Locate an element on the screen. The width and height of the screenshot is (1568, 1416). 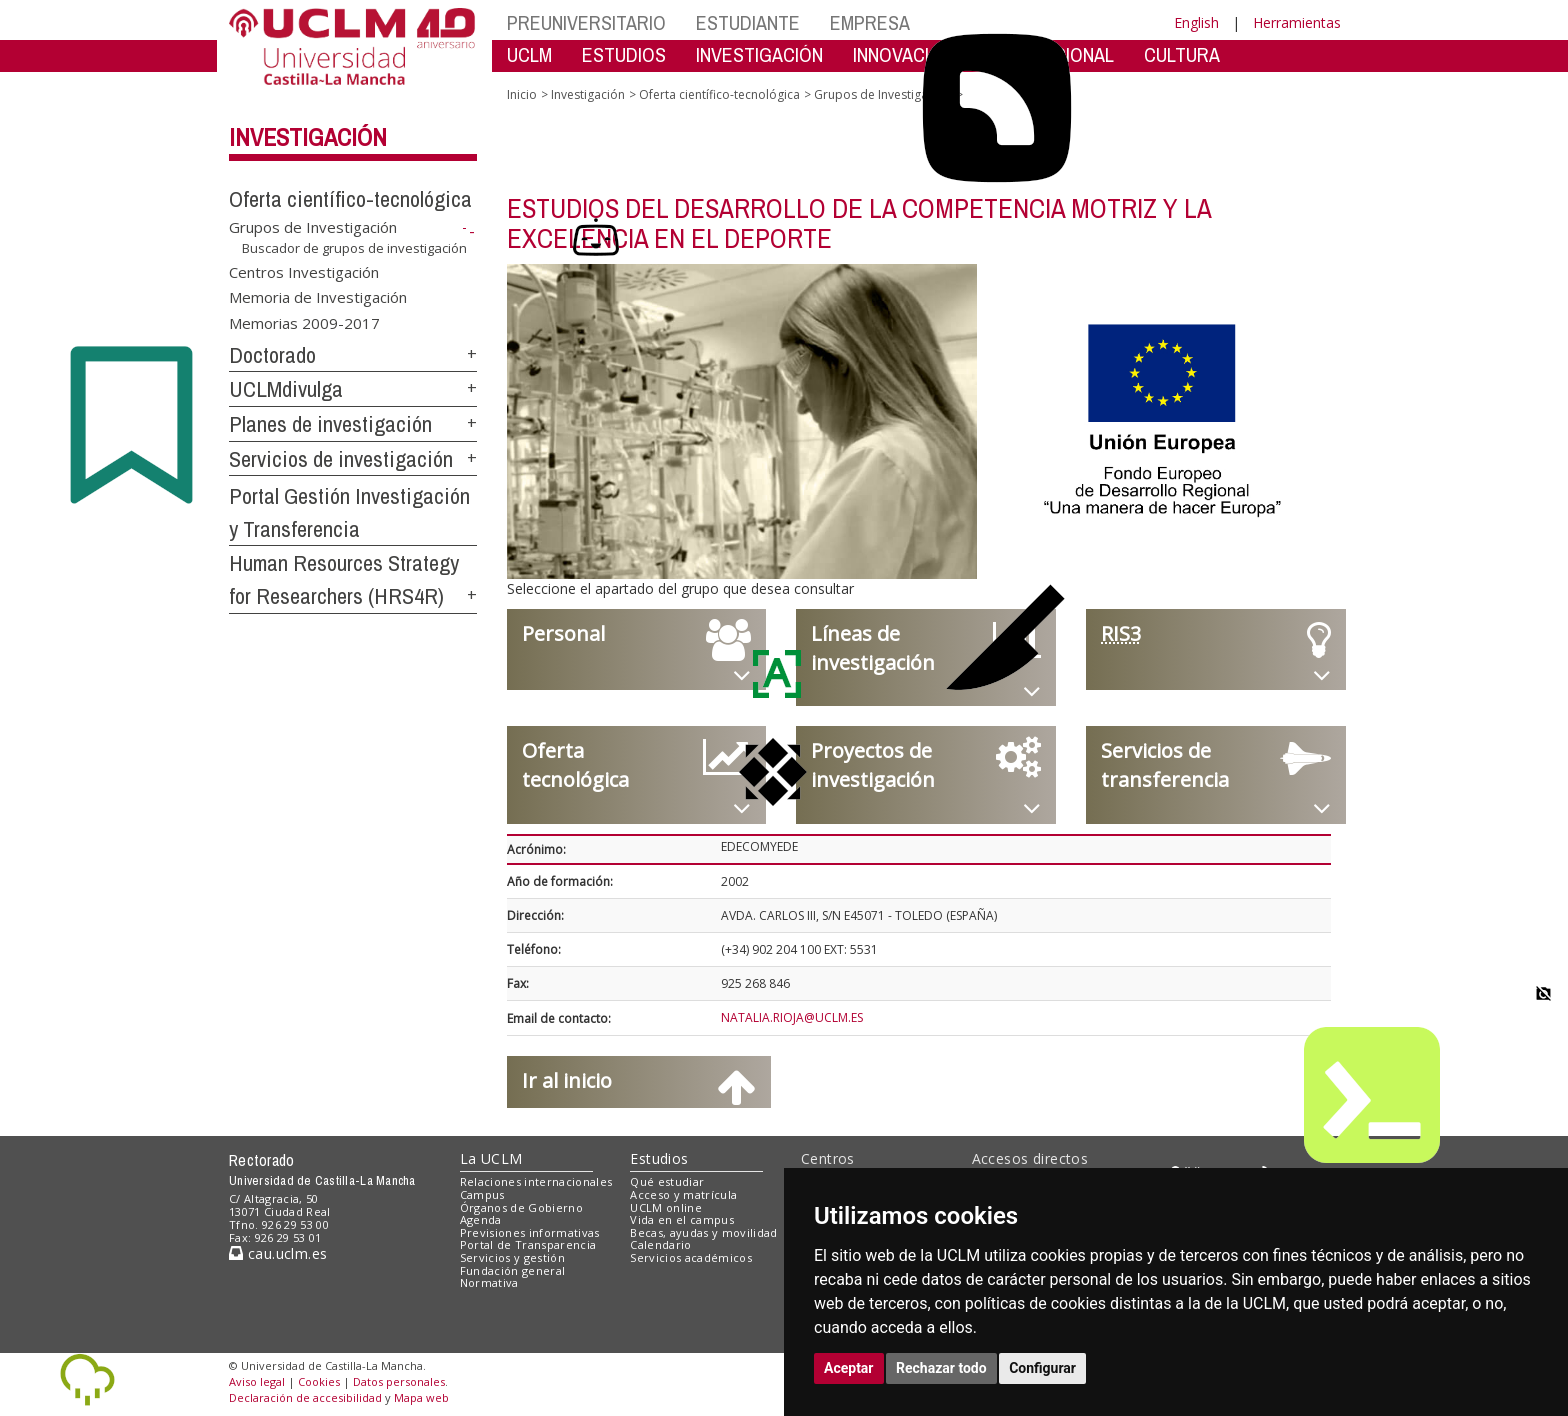
slice or cut selected object is located at coordinates (1012, 637).